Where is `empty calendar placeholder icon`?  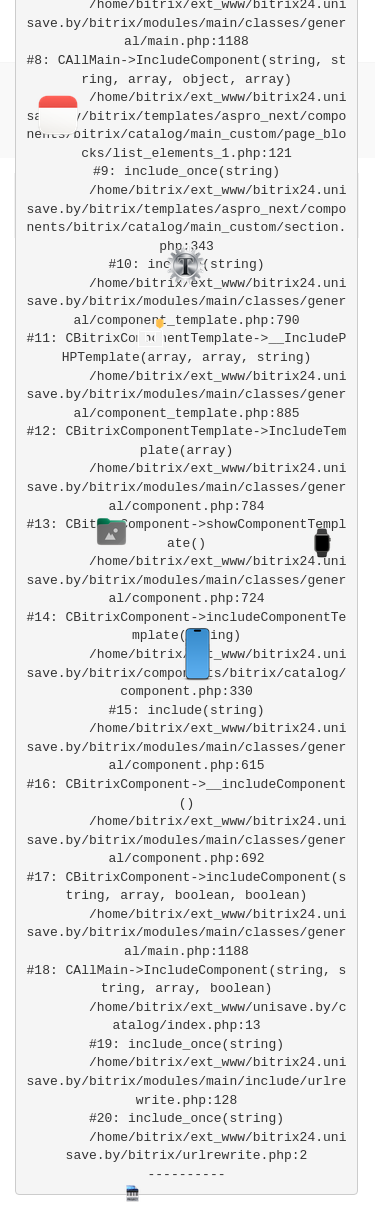 empty calendar placeholder icon is located at coordinates (58, 115).